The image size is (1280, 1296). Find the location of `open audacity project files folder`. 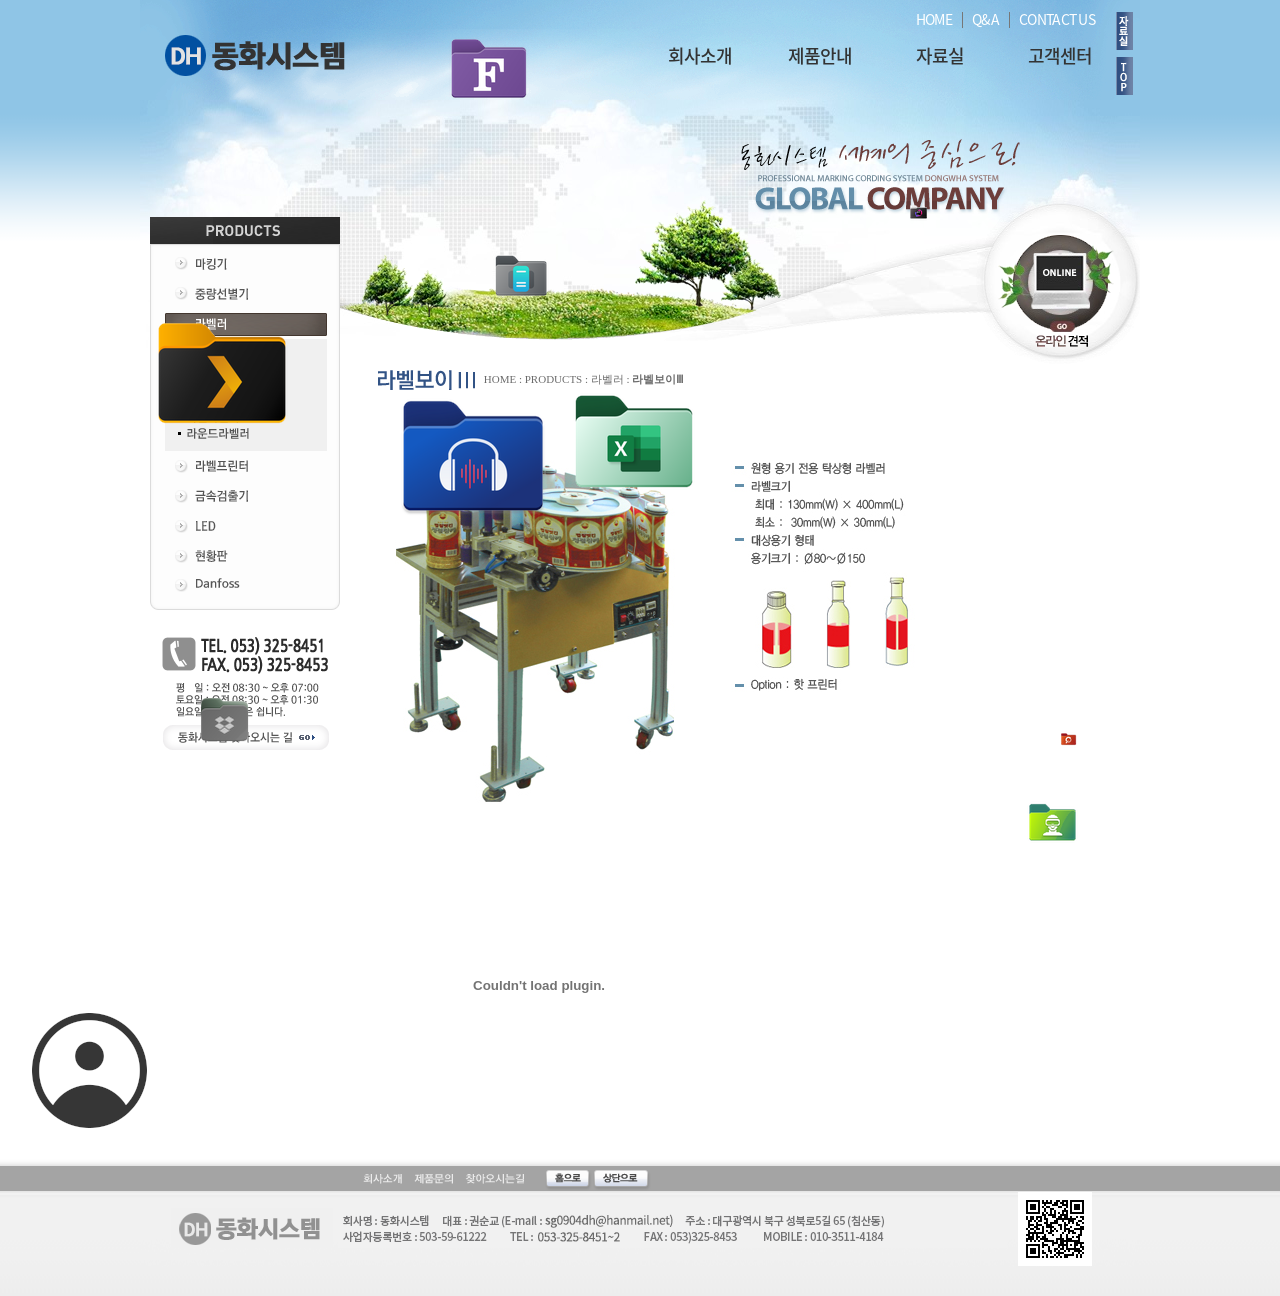

open audacity project files folder is located at coordinates (472, 459).